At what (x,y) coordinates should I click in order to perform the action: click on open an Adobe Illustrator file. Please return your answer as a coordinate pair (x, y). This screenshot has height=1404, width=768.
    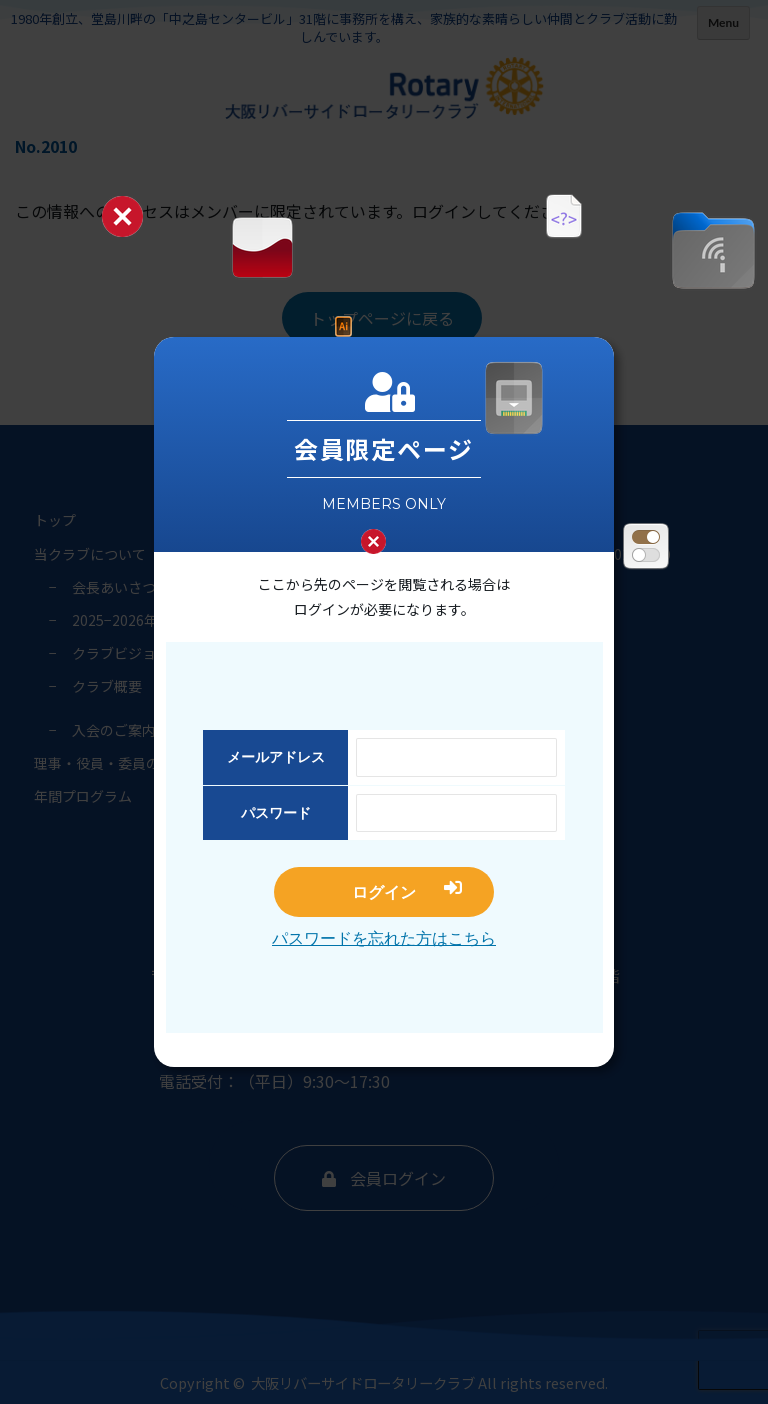
    Looking at the image, I should click on (343, 326).